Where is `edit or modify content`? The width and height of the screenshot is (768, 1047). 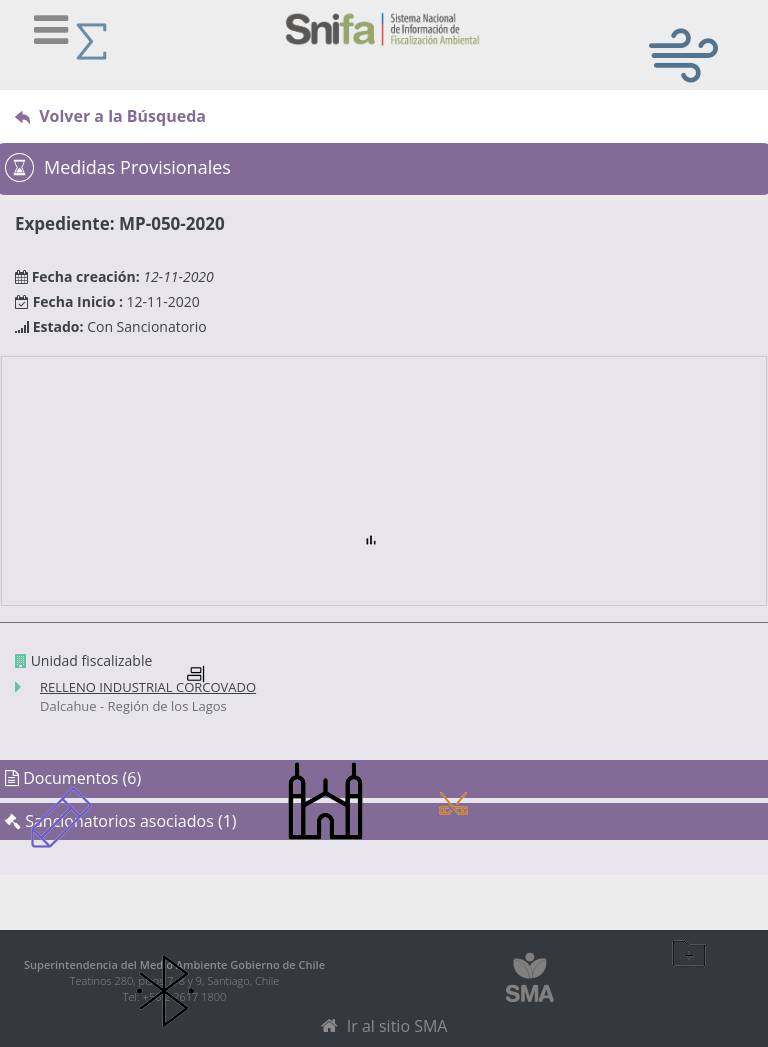
edit or modify content is located at coordinates (60, 819).